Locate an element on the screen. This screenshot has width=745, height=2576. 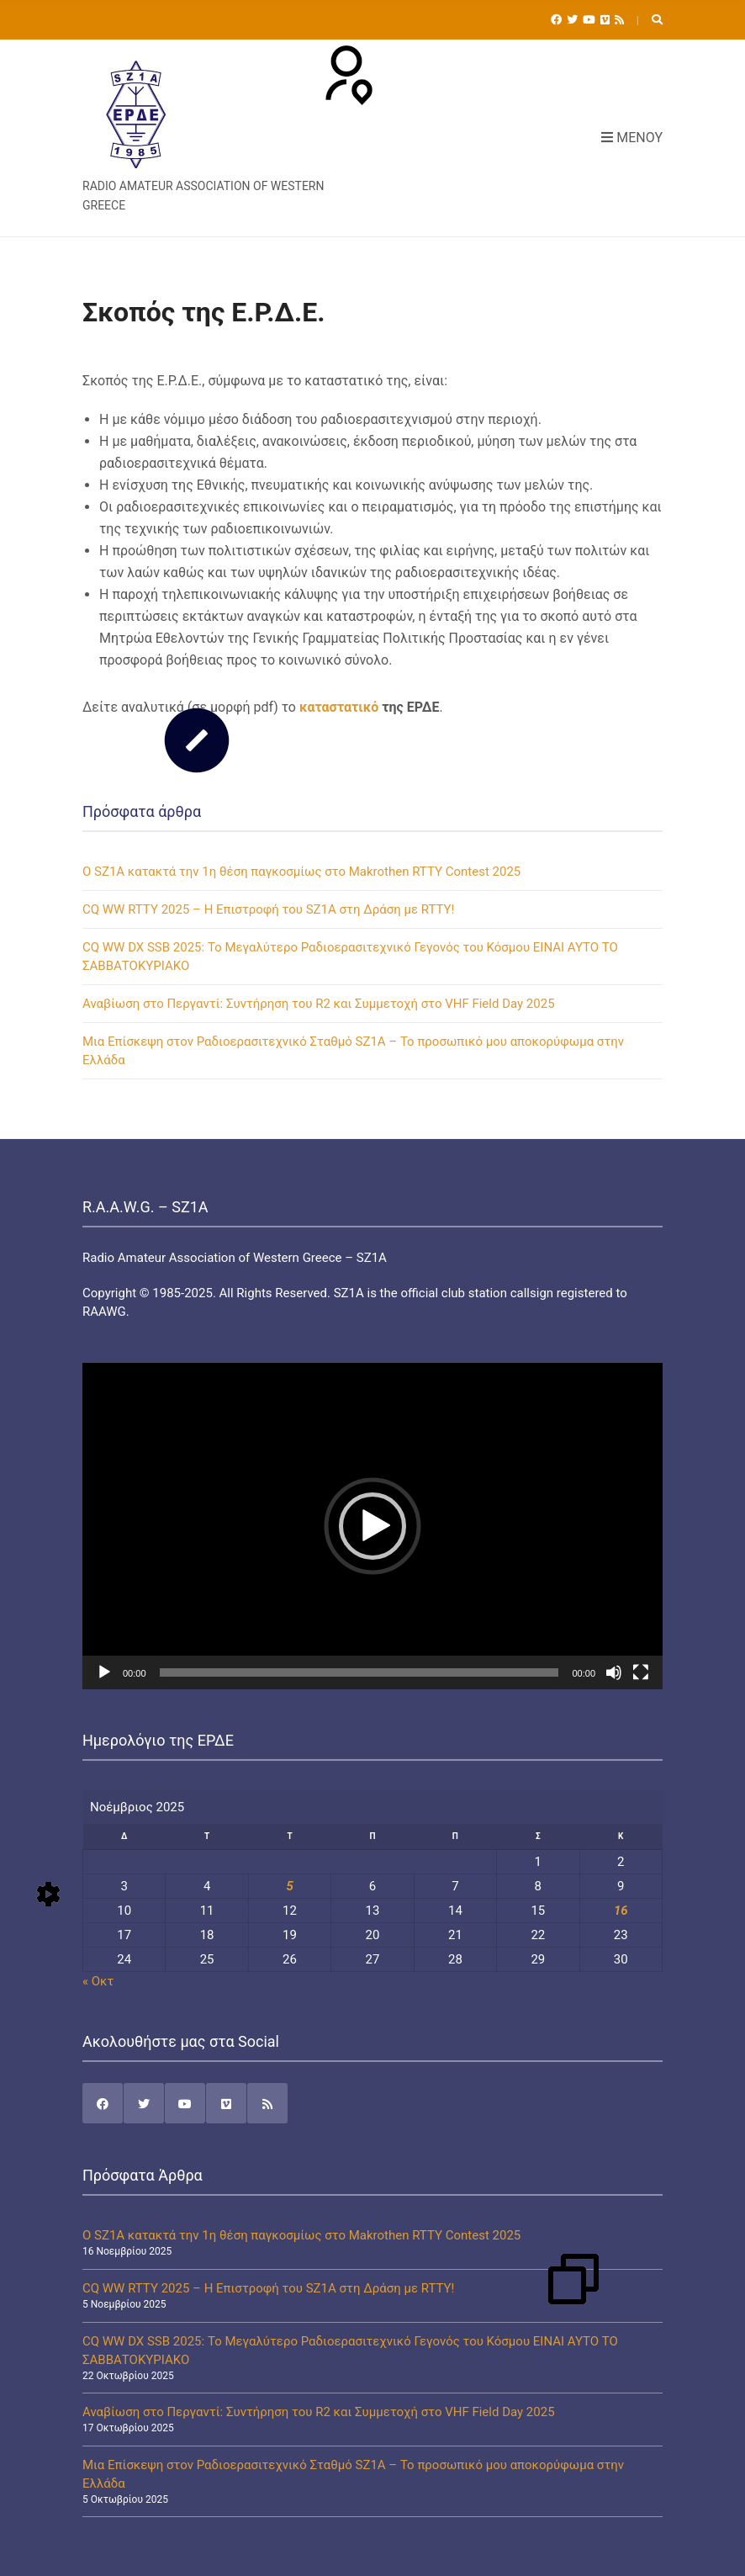
view multiple unchecked items or tasks is located at coordinates (573, 2279).